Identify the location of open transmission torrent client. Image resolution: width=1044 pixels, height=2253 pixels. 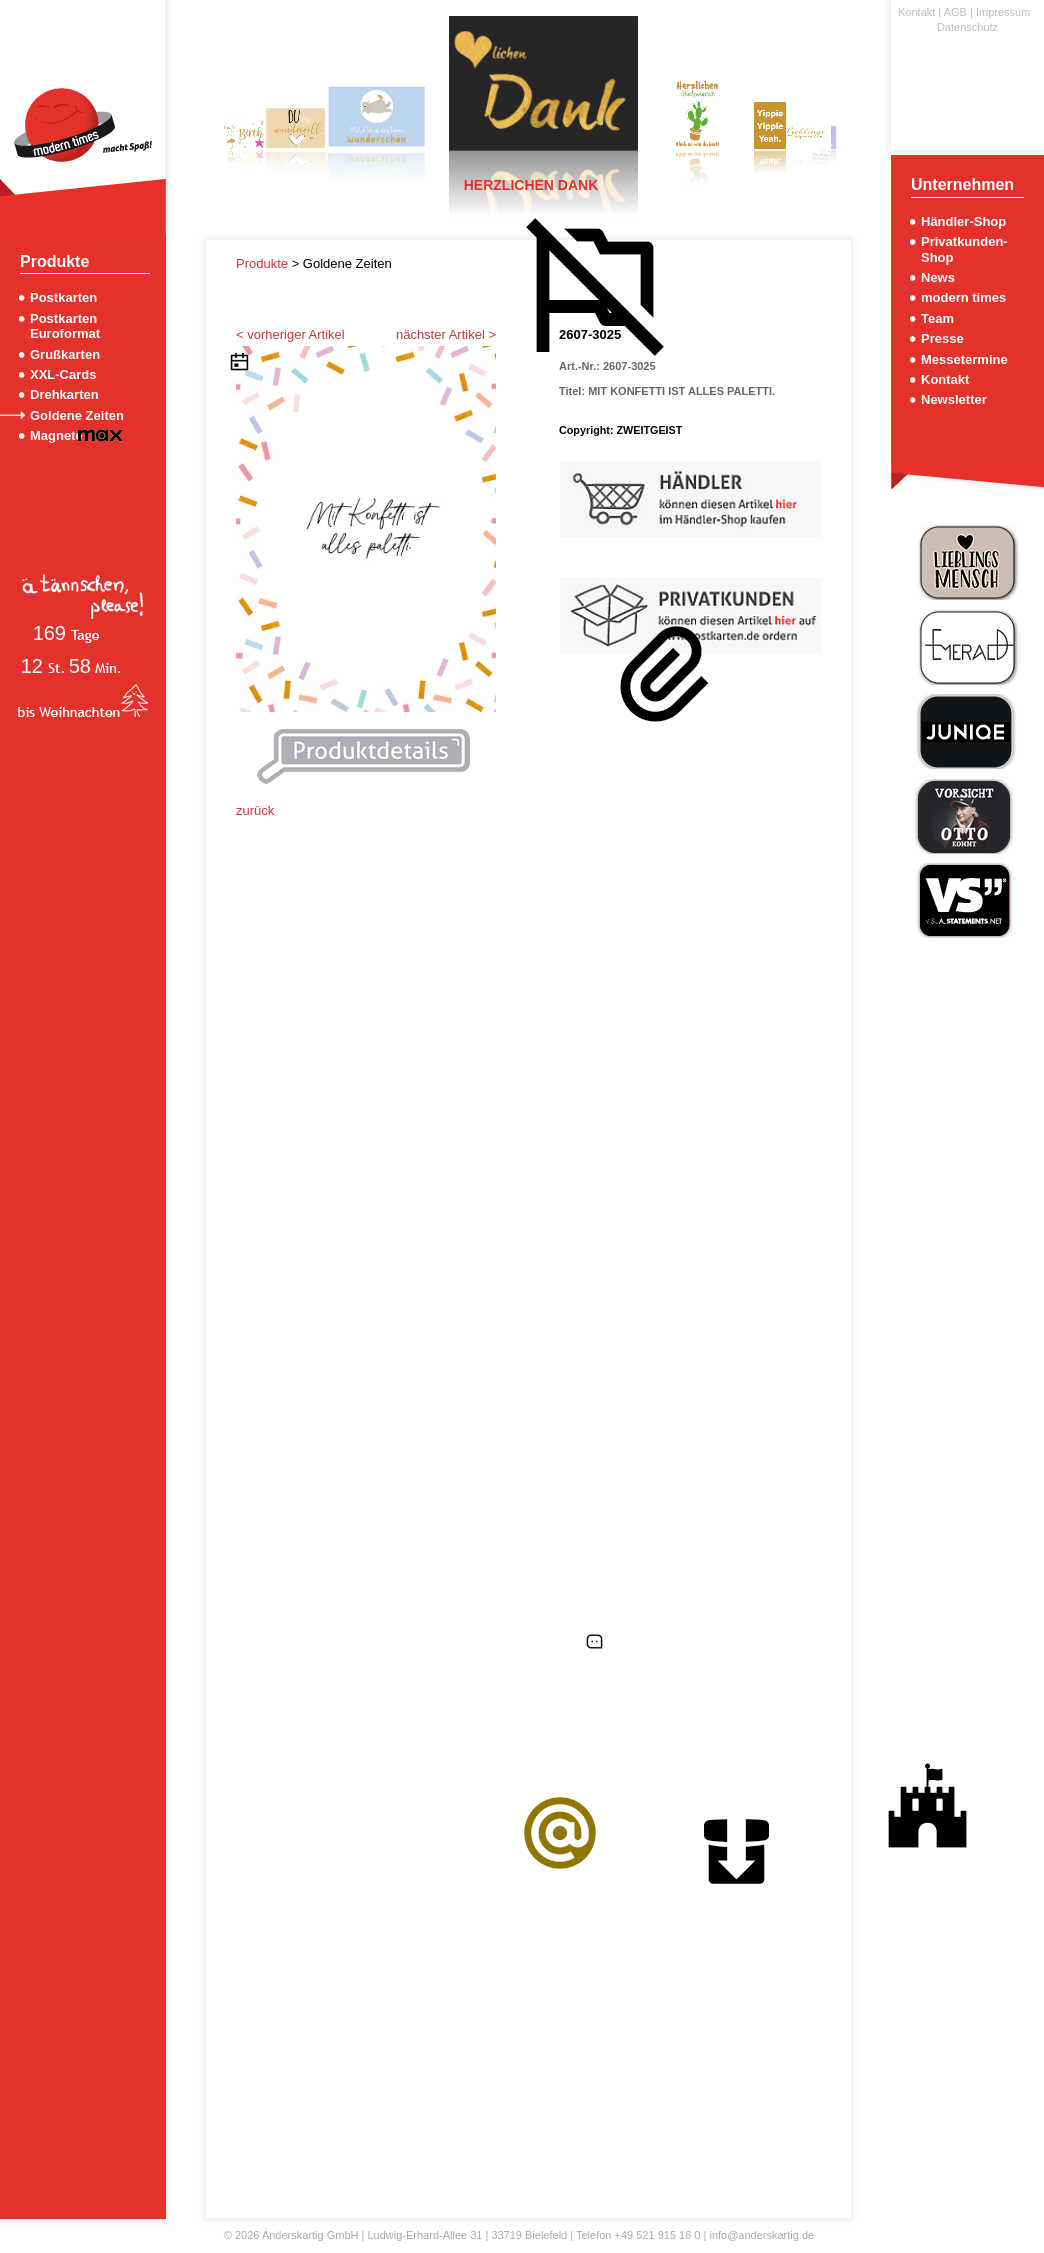
(736, 1851).